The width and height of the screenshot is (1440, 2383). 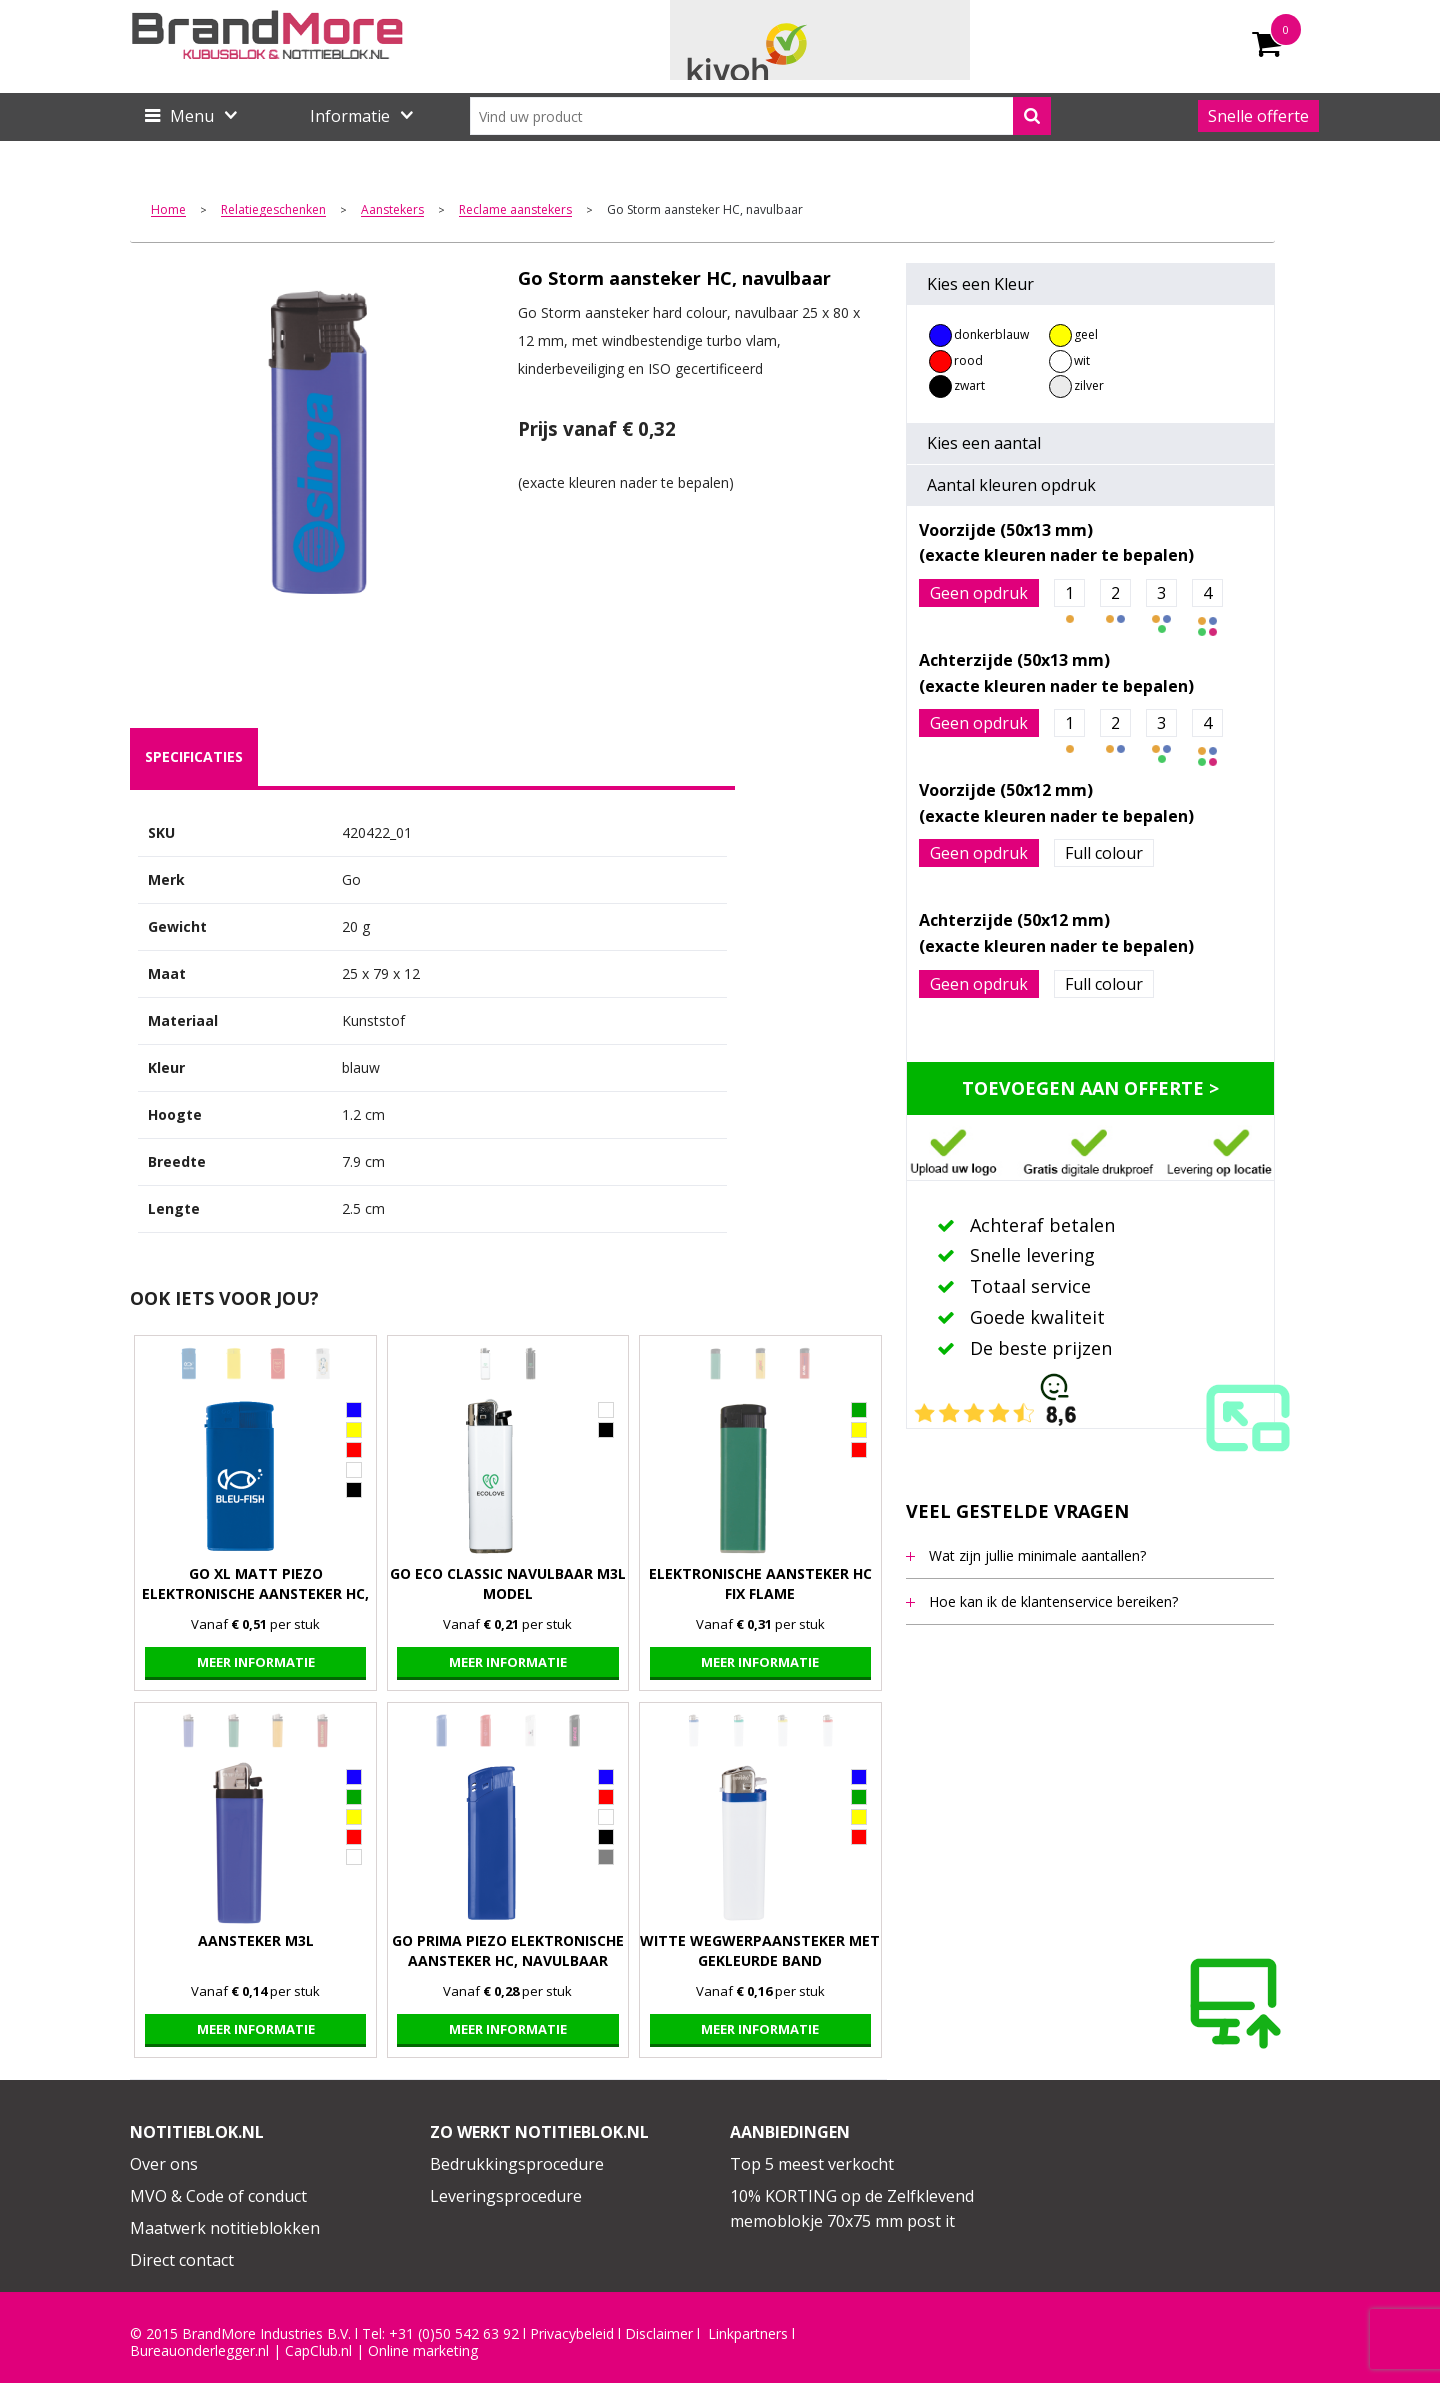 I want to click on upload content to desktop computer, so click(x=1233, y=2001).